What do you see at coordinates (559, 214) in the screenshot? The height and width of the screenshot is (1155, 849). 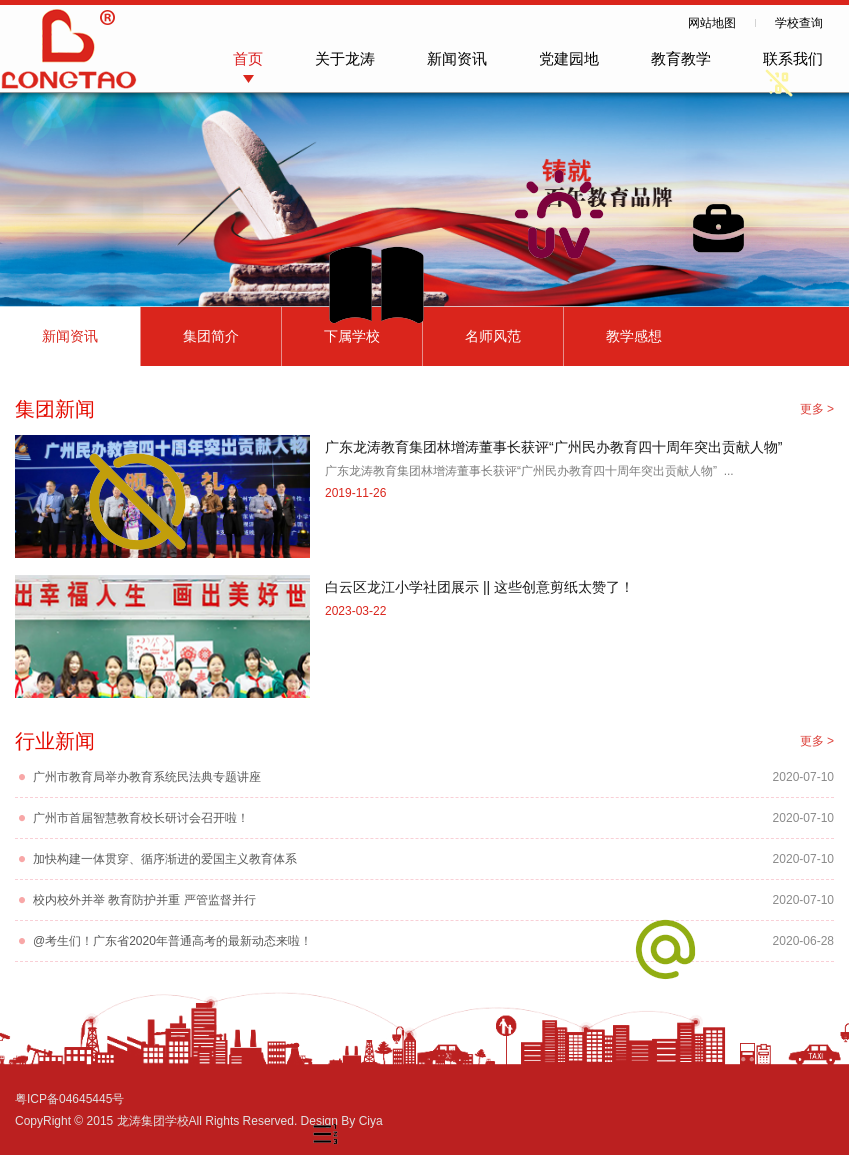 I see `view current UV index level` at bounding box center [559, 214].